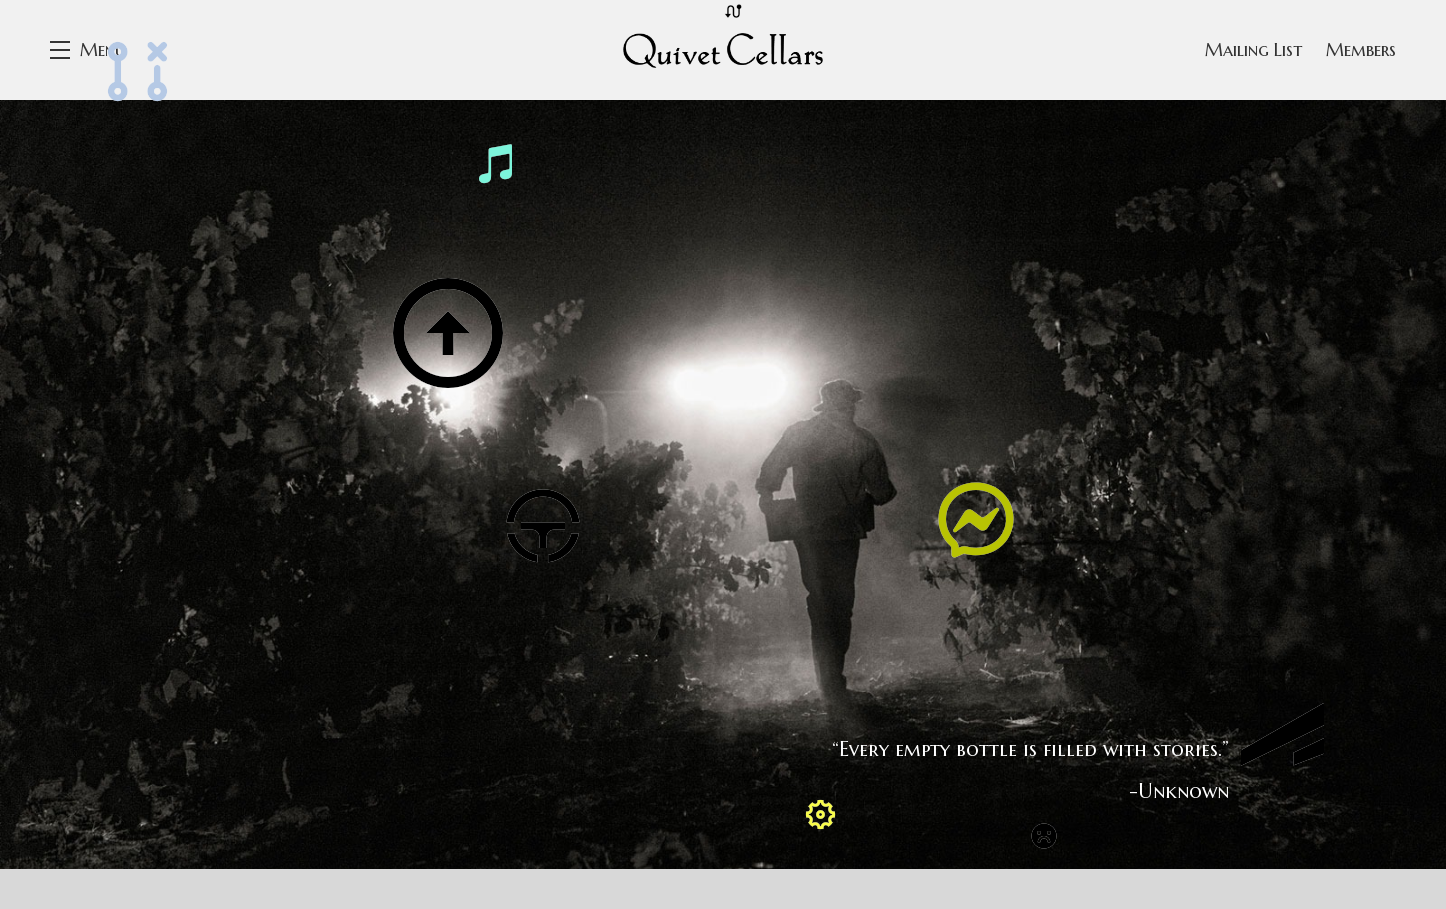 This screenshot has width=1446, height=909. Describe the element at coordinates (543, 526) in the screenshot. I see `access driving or navigation mode` at that location.